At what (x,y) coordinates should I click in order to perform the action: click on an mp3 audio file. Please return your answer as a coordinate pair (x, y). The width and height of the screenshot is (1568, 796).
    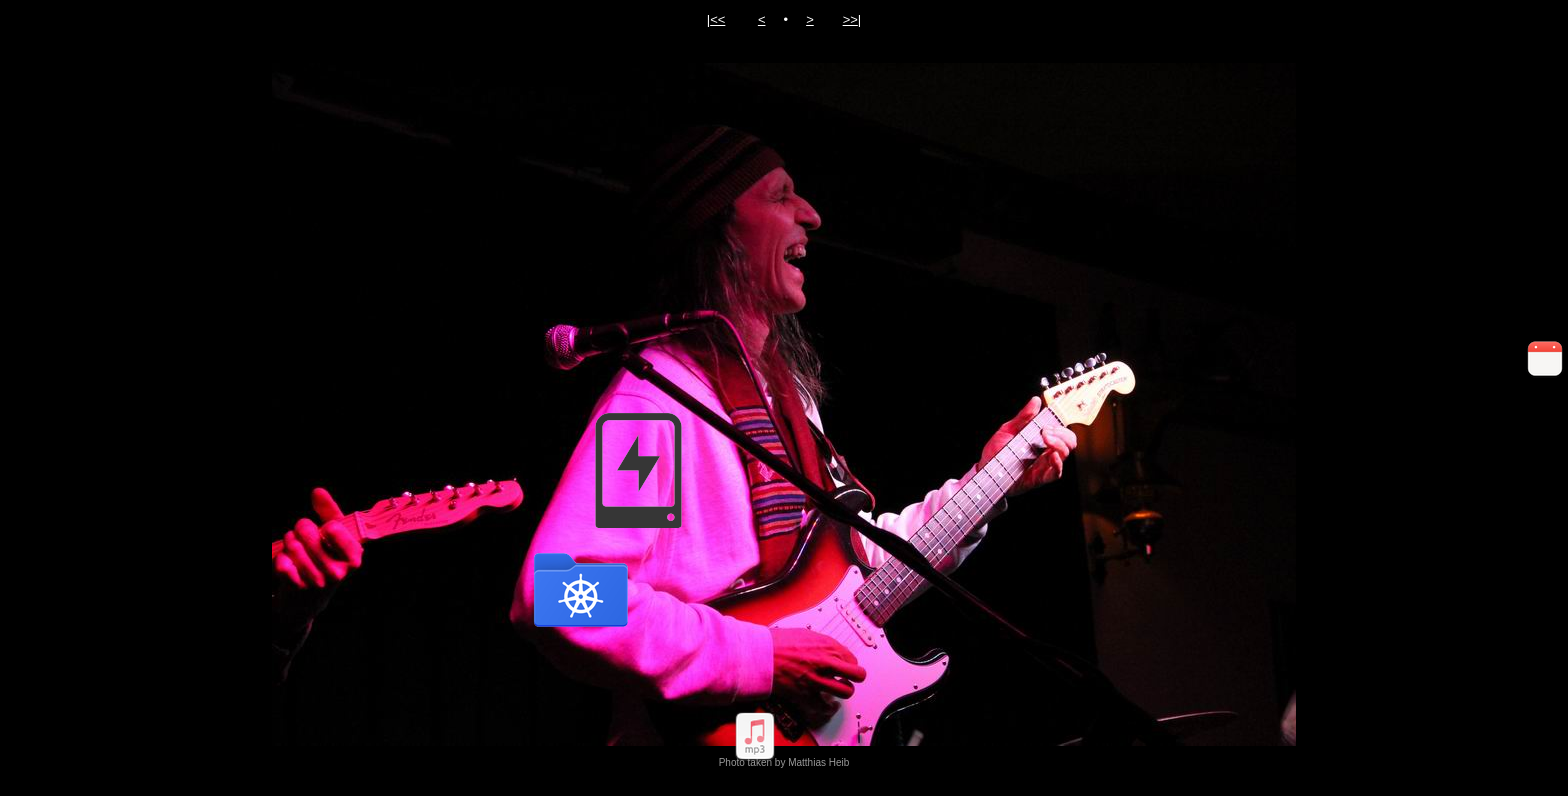
    Looking at the image, I should click on (755, 736).